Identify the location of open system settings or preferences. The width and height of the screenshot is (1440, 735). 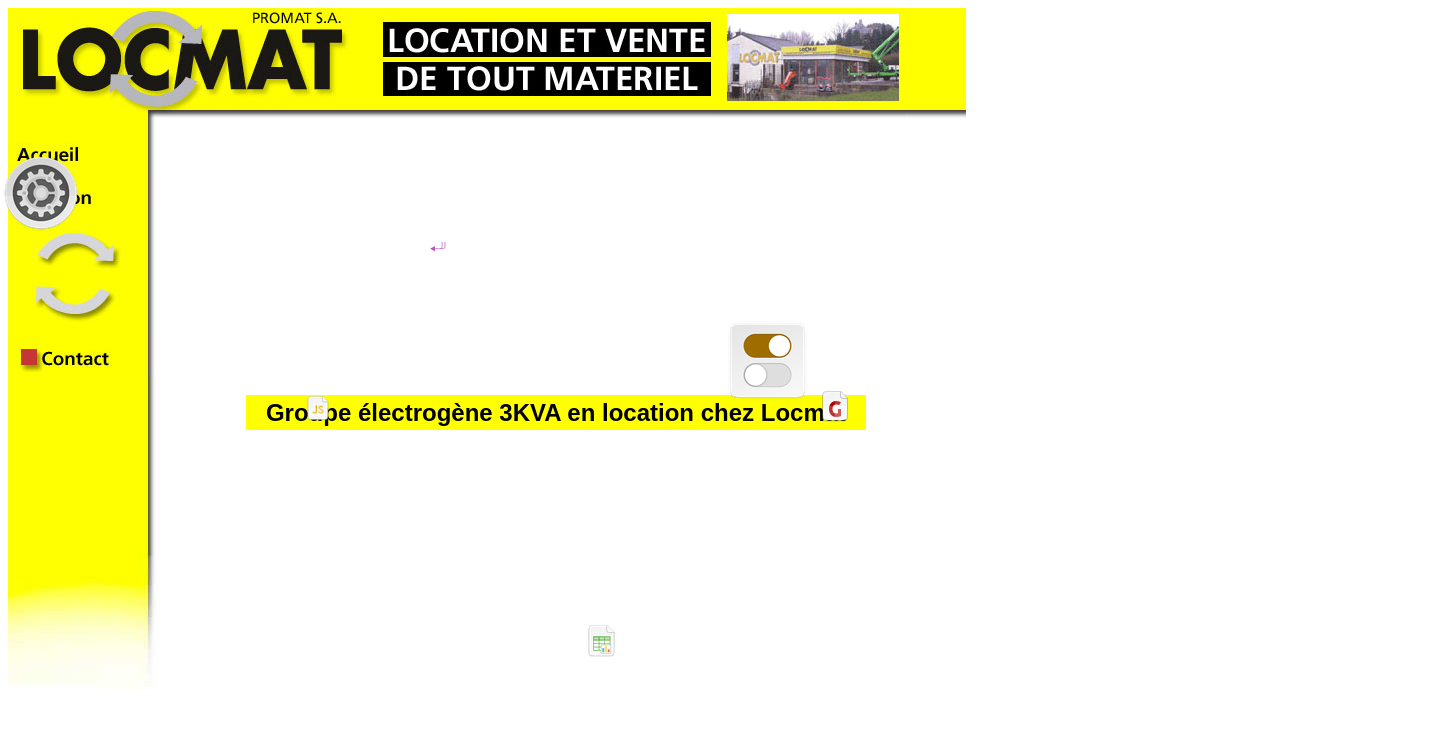
(767, 360).